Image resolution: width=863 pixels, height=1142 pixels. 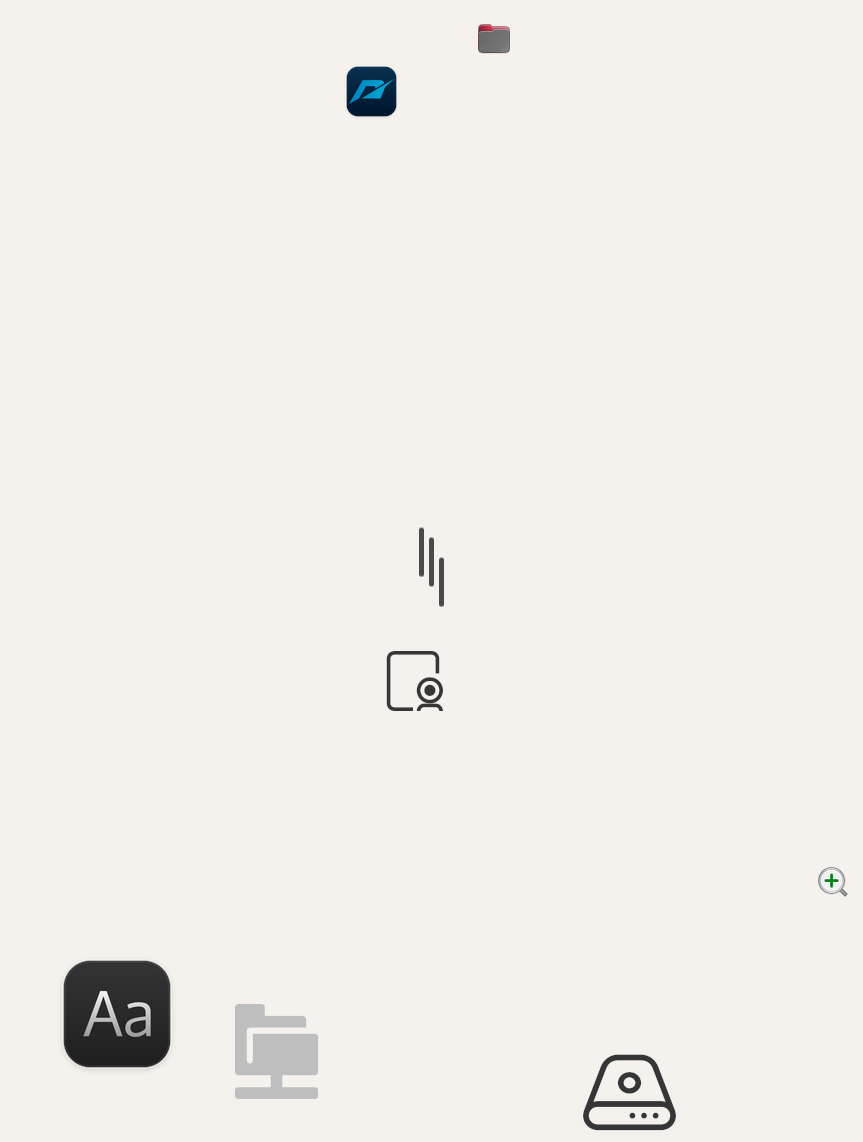 What do you see at coordinates (371, 91) in the screenshot?
I see `launch need for speed racing game` at bounding box center [371, 91].